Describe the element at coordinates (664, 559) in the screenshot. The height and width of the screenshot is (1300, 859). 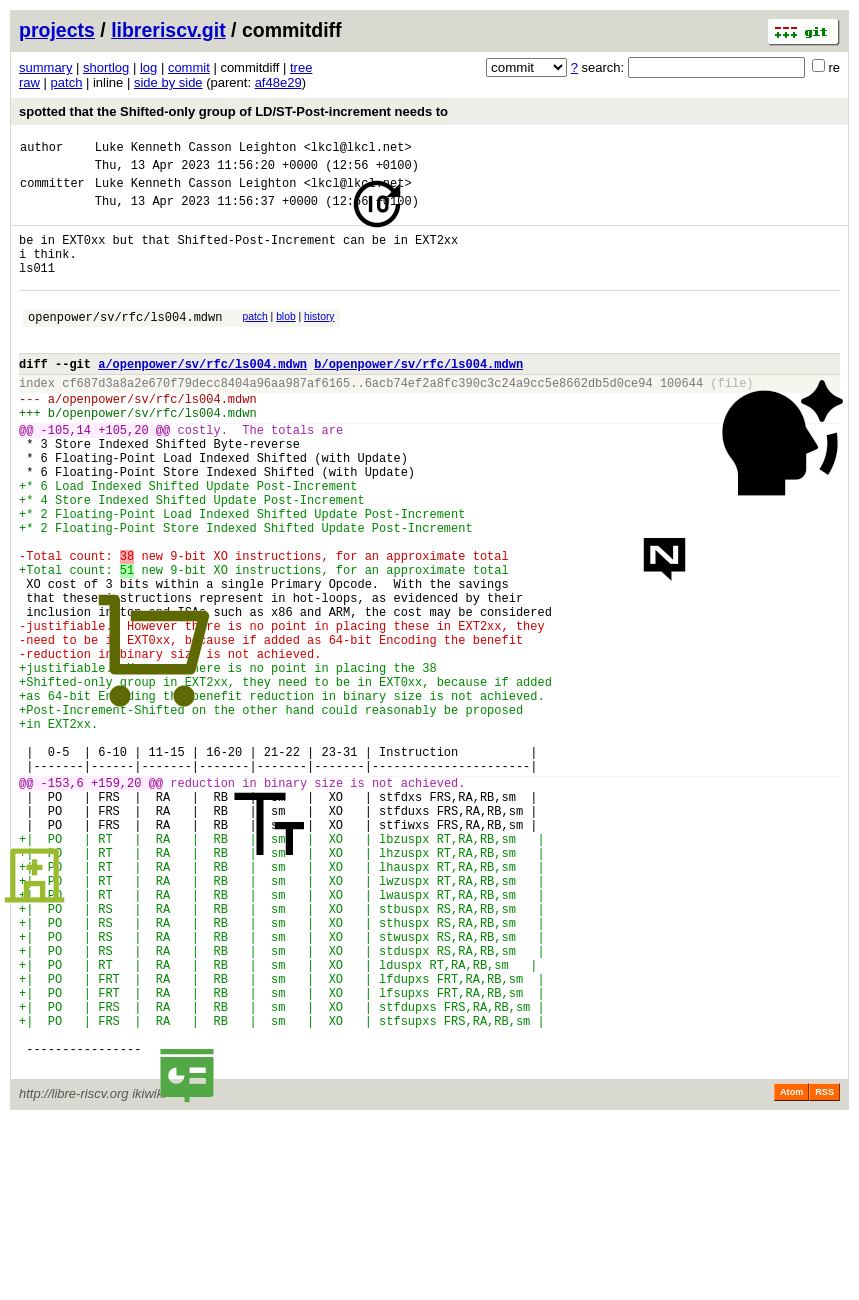
I see `NATS.io messaging system logo` at that location.